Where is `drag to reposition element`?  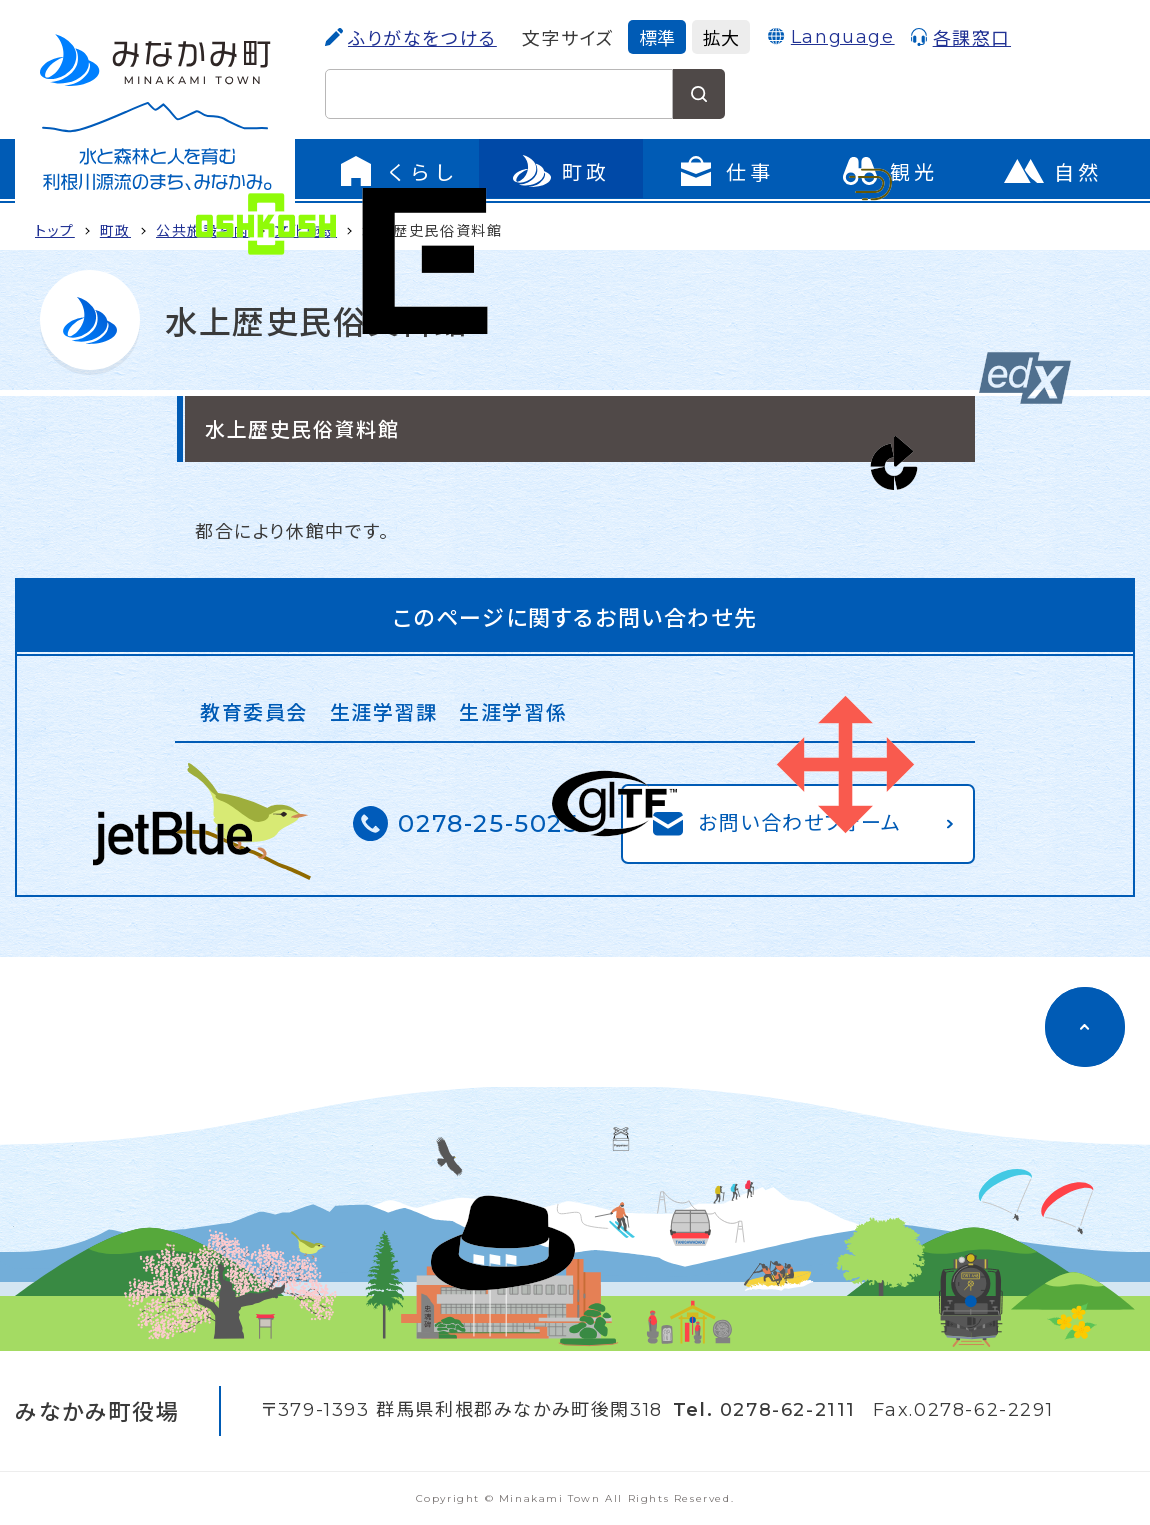
drag to reposition element is located at coordinates (845, 764).